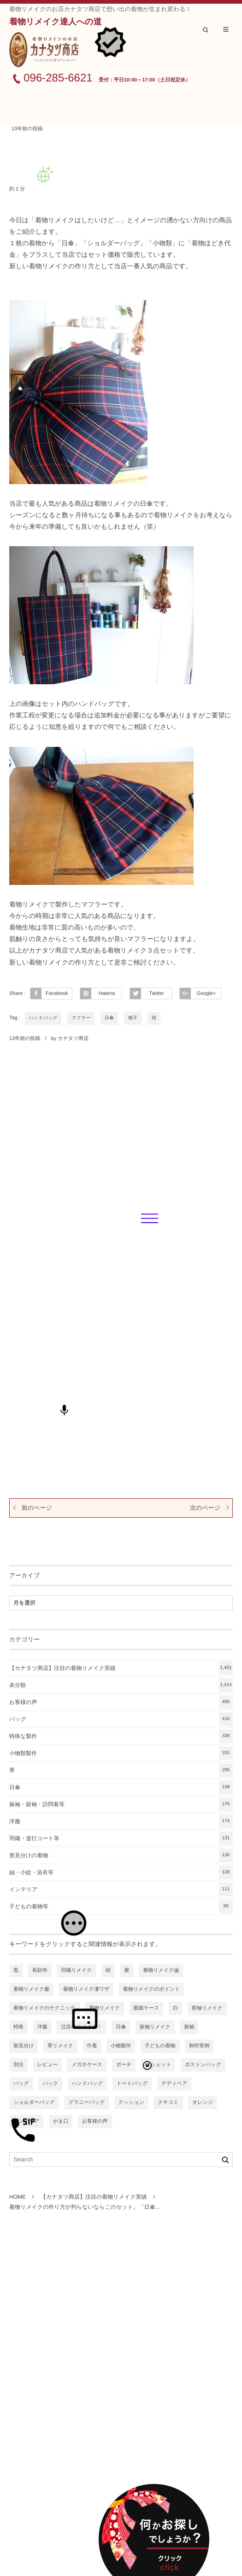 This screenshot has width=242, height=2576. Describe the element at coordinates (85, 2019) in the screenshot. I see `adjust image aspect ratio` at that location.